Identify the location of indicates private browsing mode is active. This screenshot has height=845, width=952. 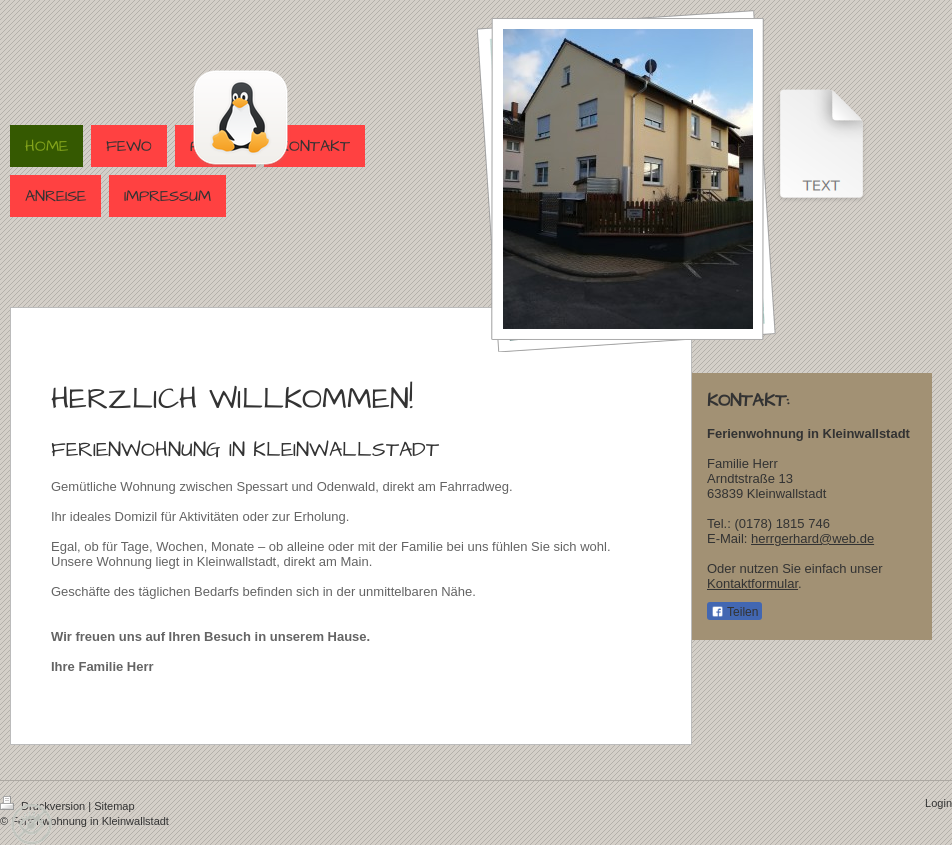
(31, 824).